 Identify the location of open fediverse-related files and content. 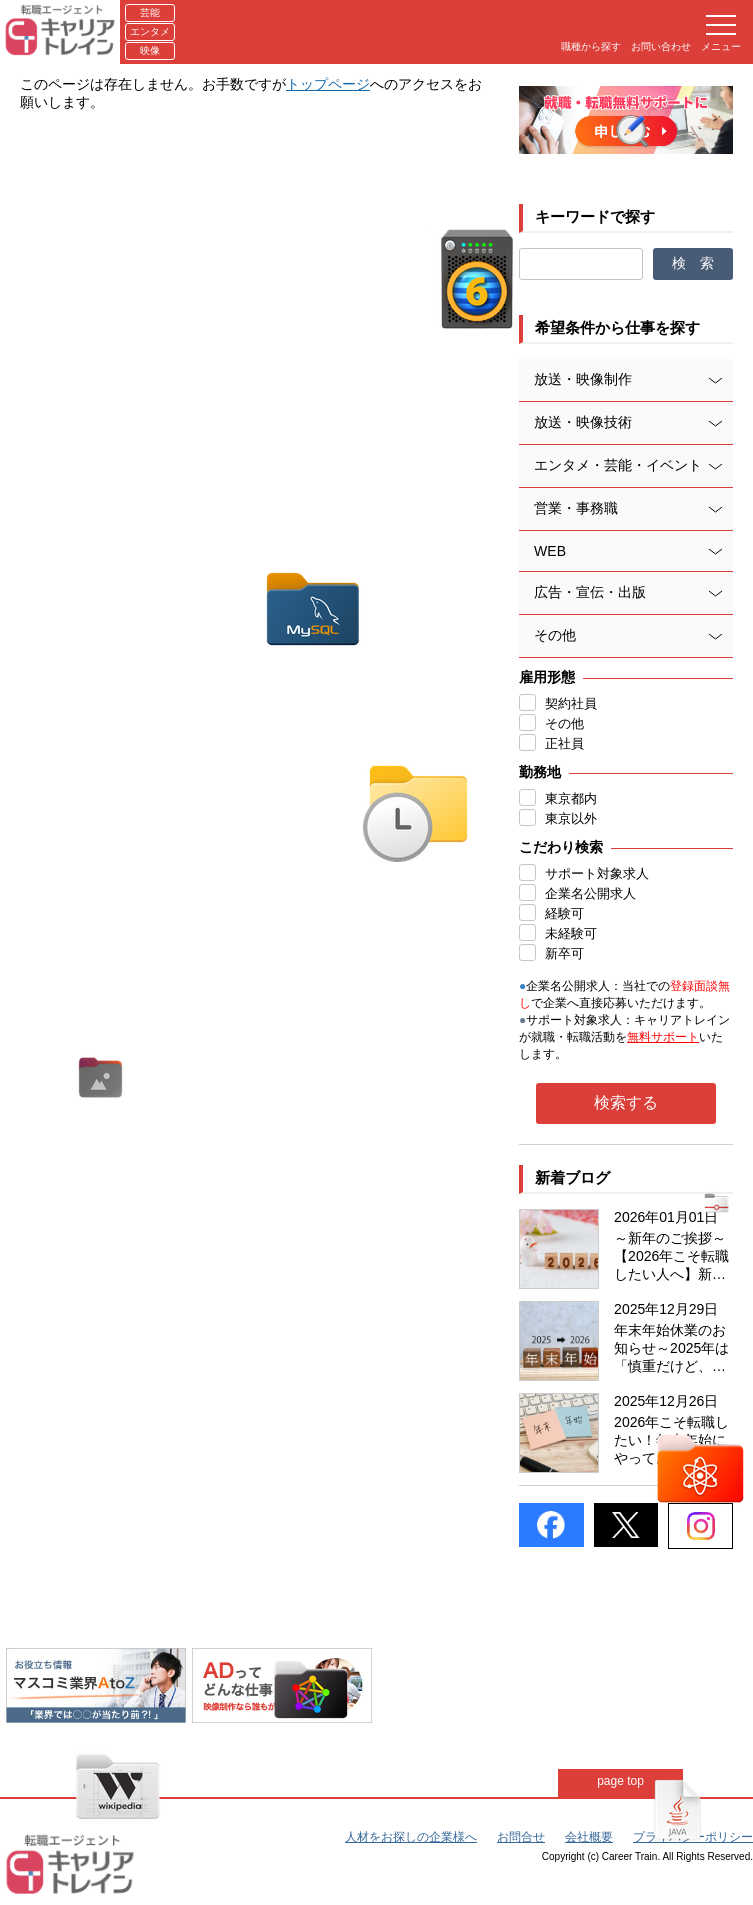
(310, 1691).